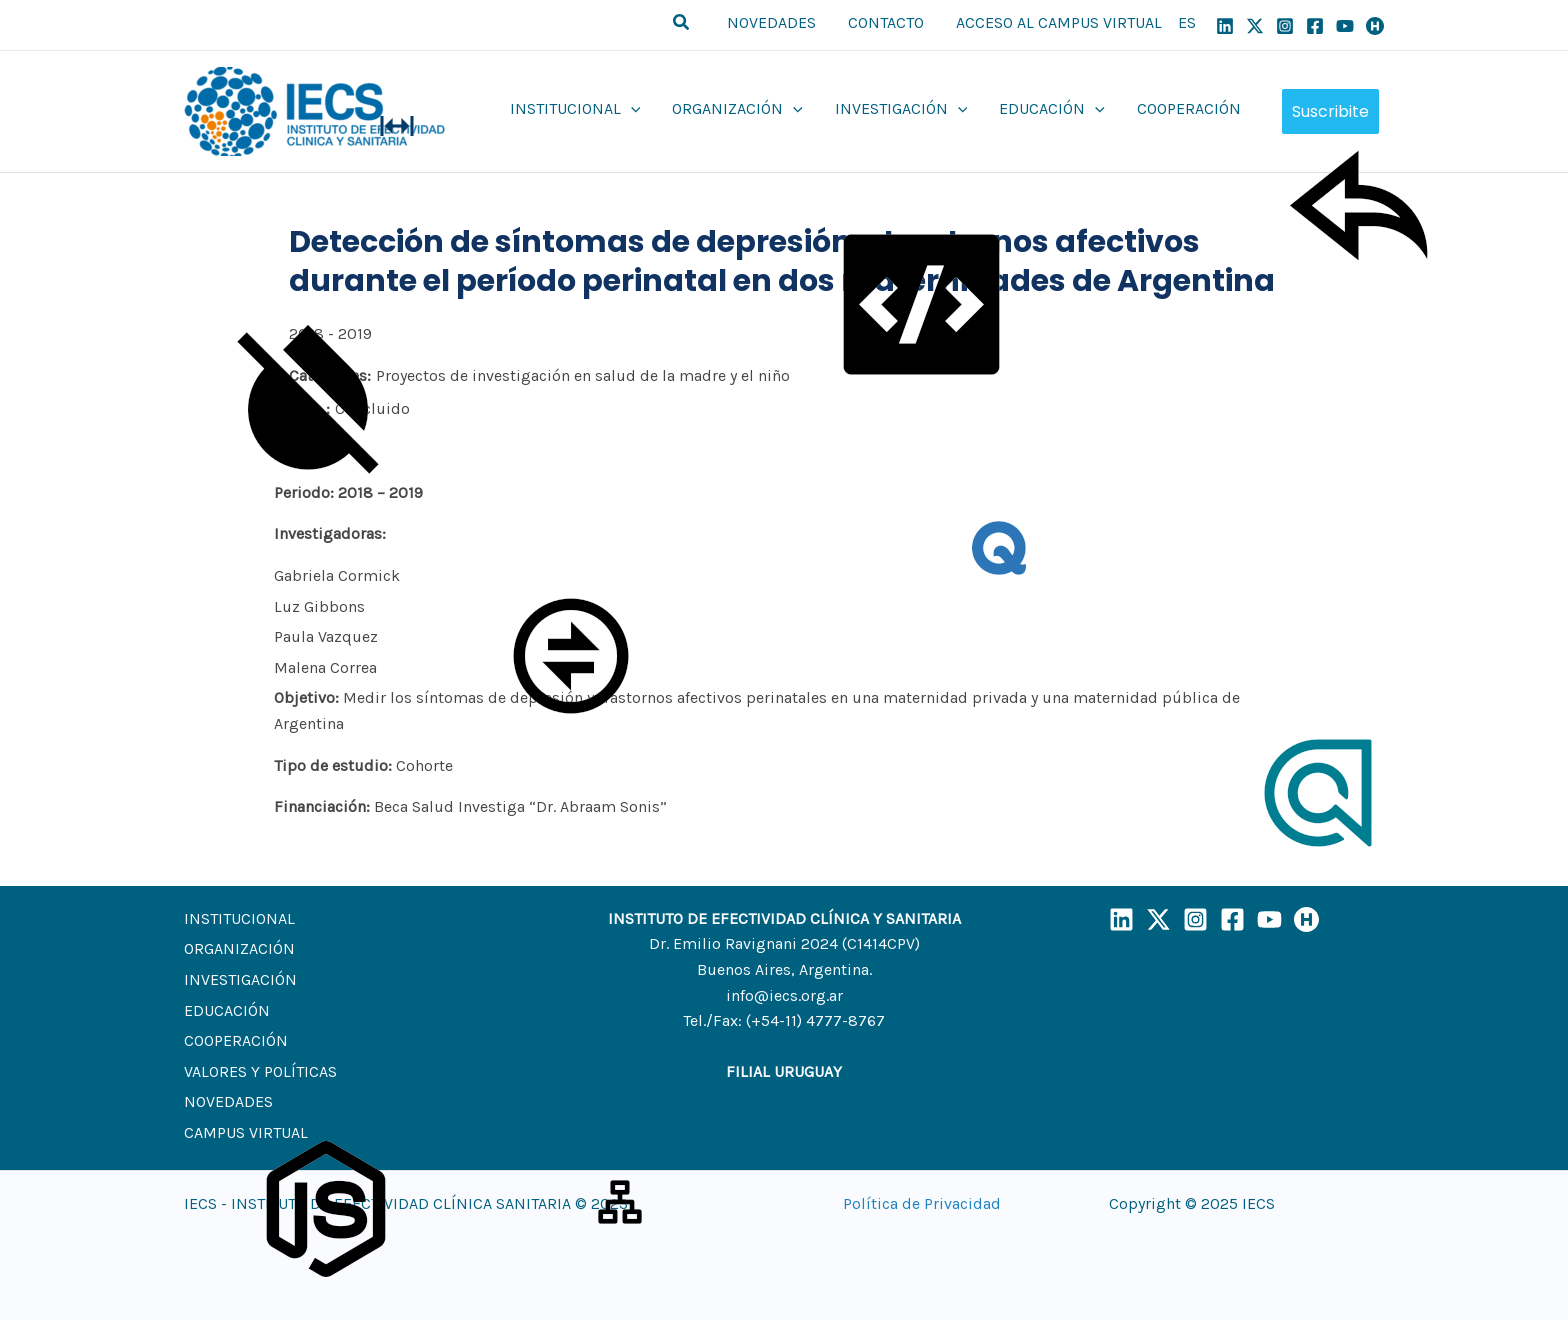 This screenshot has height=1320, width=1568. Describe the element at coordinates (308, 403) in the screenshot. I see `disable blur effect` at that location.